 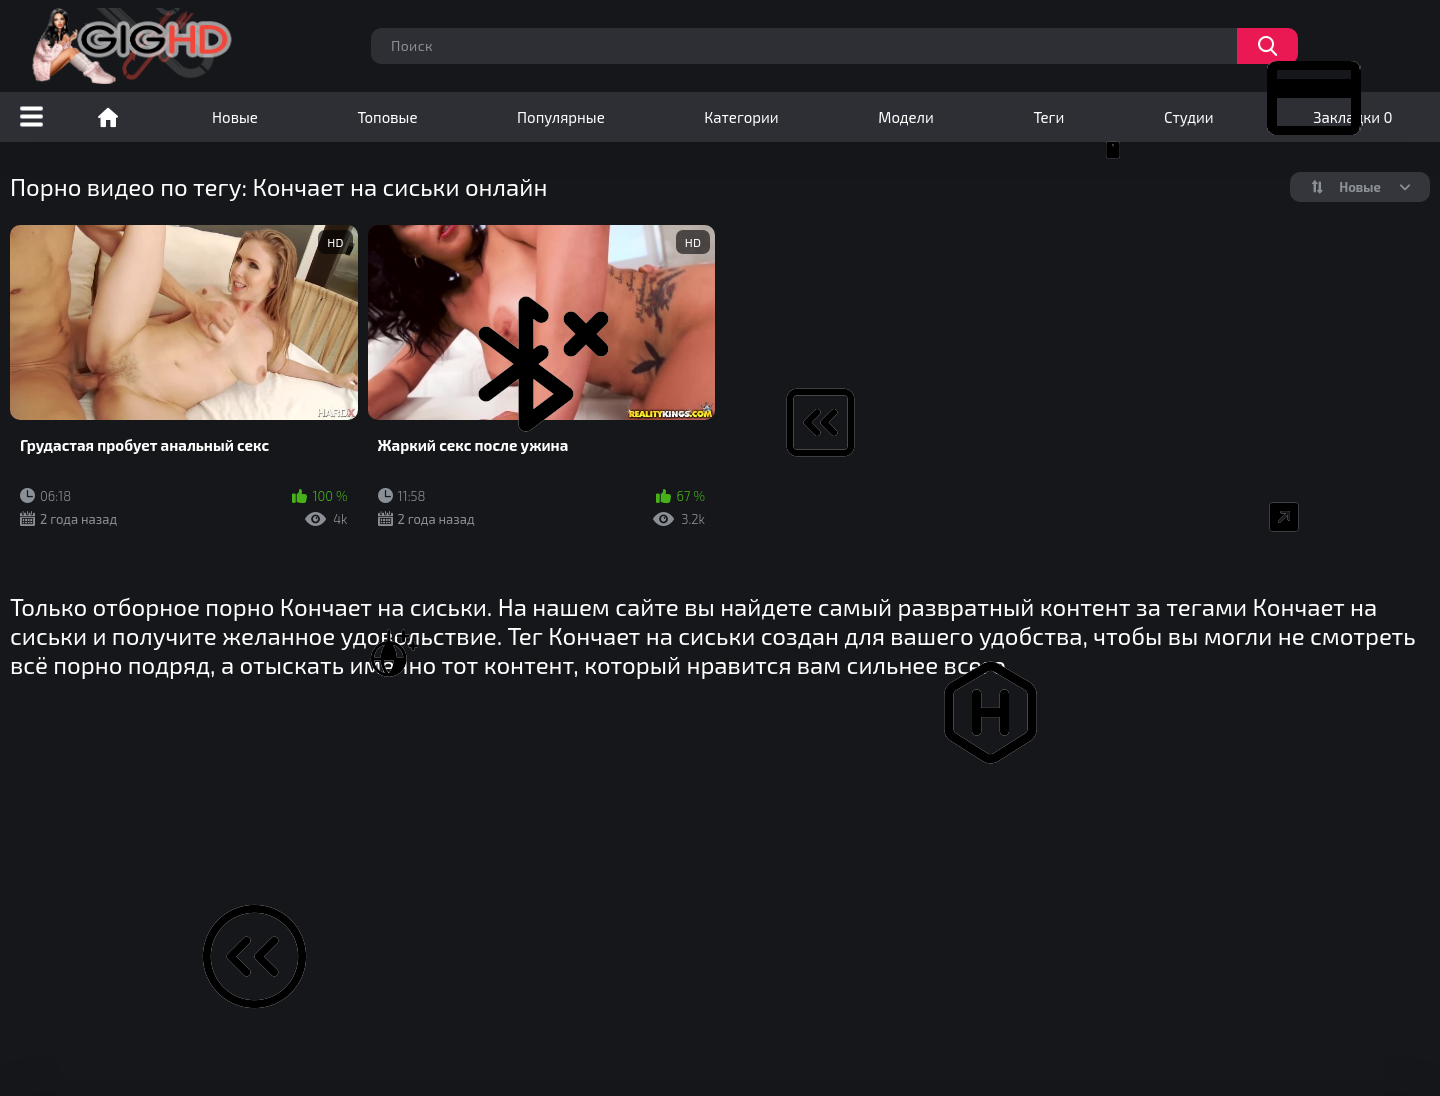 I want to click on go back to the beginning, so click(x=254, y=956).